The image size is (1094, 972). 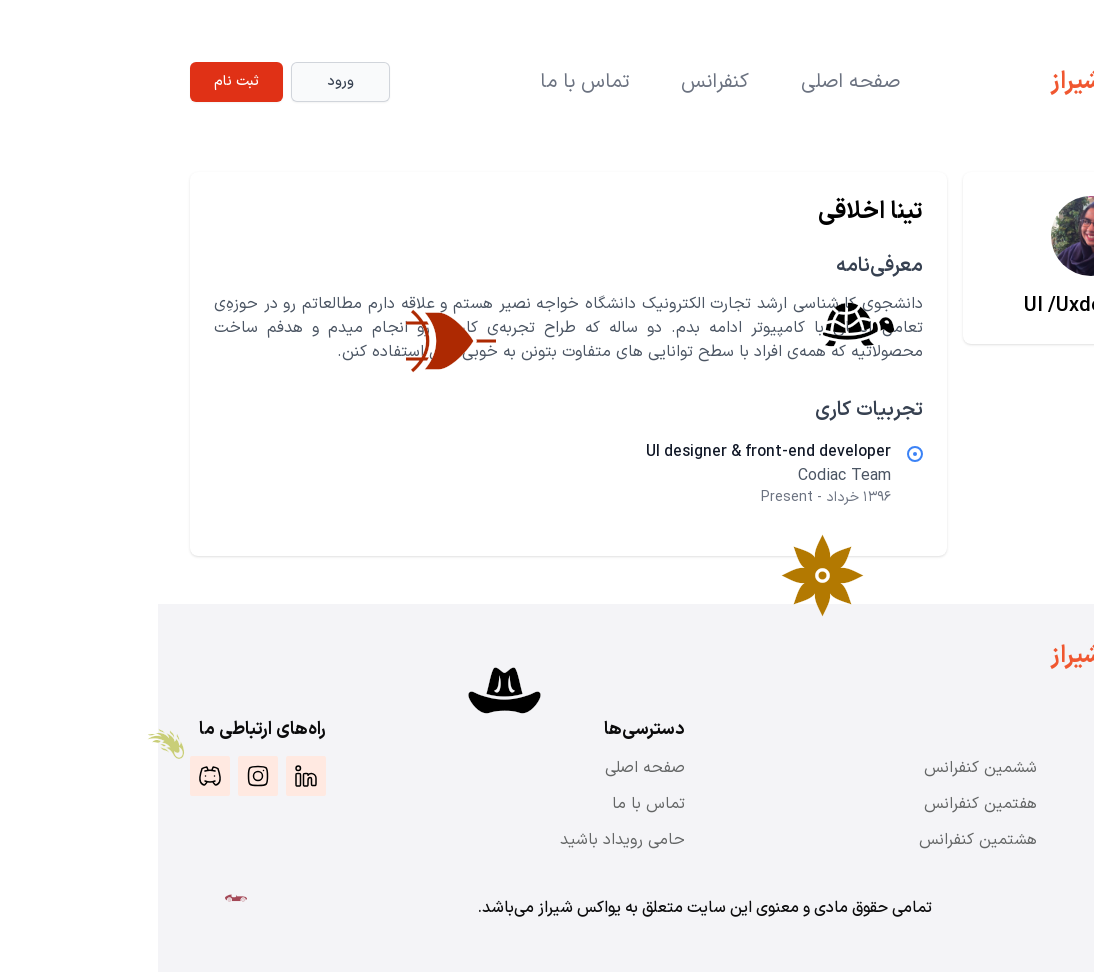 What do you see at coordinates (504, 690) in the screenshot?
I see `select cowboy or western theme` at bounding box center [504, 690].